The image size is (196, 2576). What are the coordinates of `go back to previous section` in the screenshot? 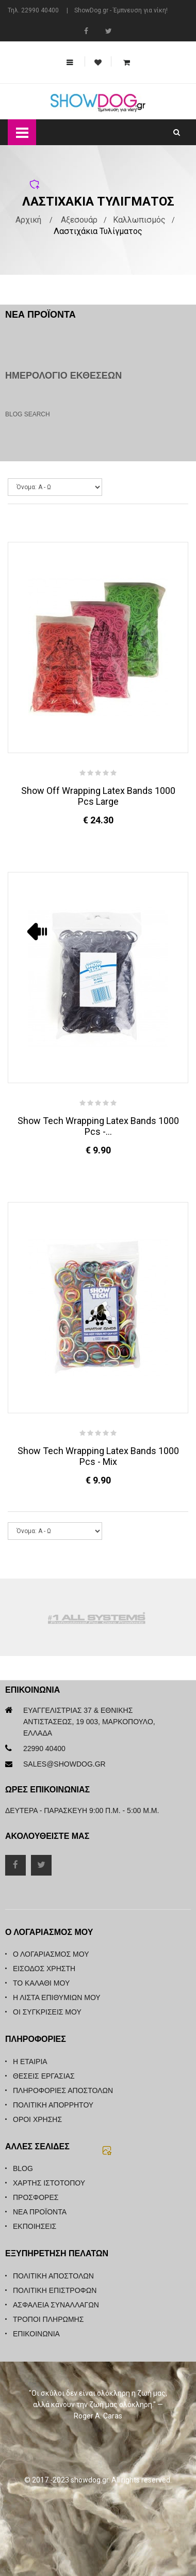 It's located at (37, 931).